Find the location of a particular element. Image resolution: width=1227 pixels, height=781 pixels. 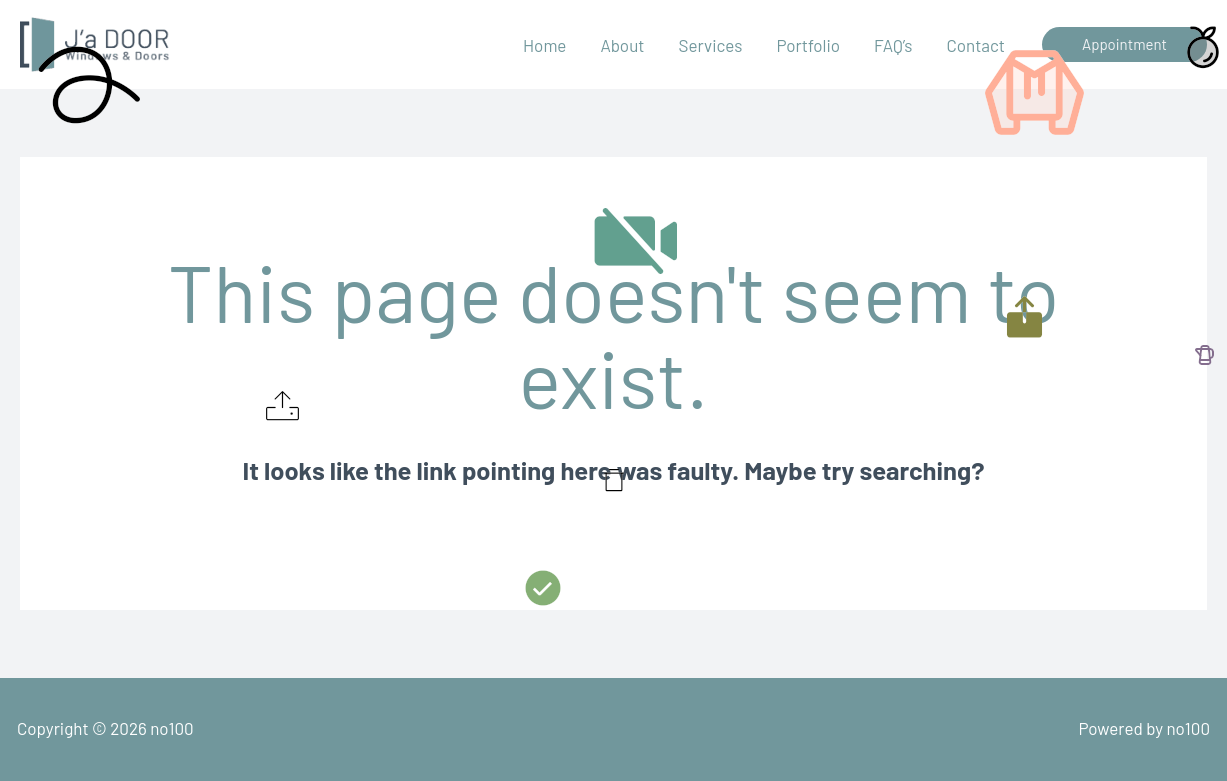

access tea or hot beverage settings is located at coordinates (1205, 355).